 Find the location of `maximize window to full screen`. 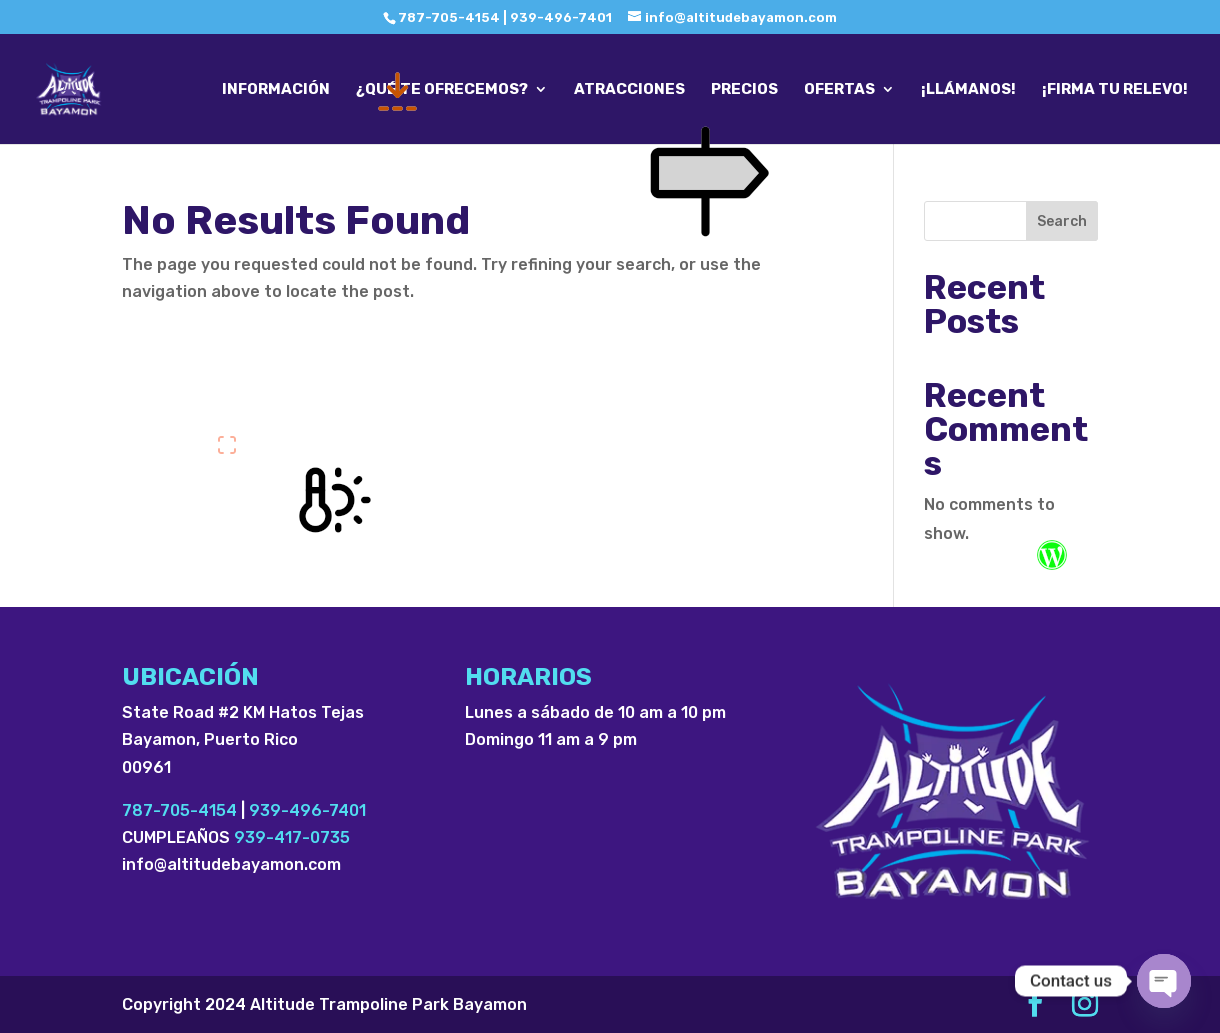

maximize window to full screen is located at coordinates (227, 445).